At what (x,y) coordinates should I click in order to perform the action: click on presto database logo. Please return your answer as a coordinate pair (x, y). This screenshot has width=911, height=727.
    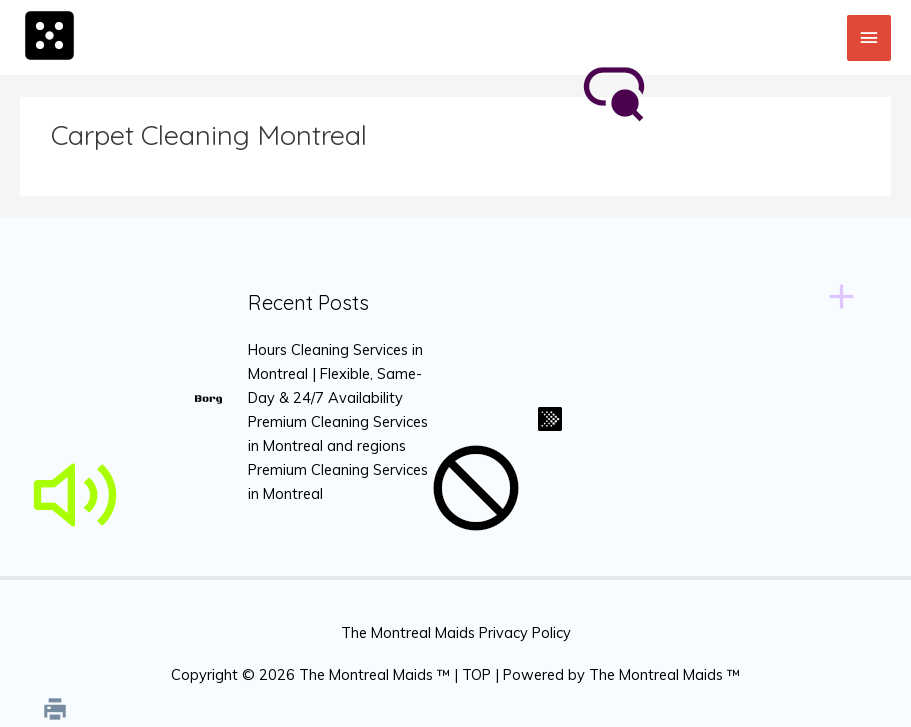
    Looking at the image, I should click on (550, 419).